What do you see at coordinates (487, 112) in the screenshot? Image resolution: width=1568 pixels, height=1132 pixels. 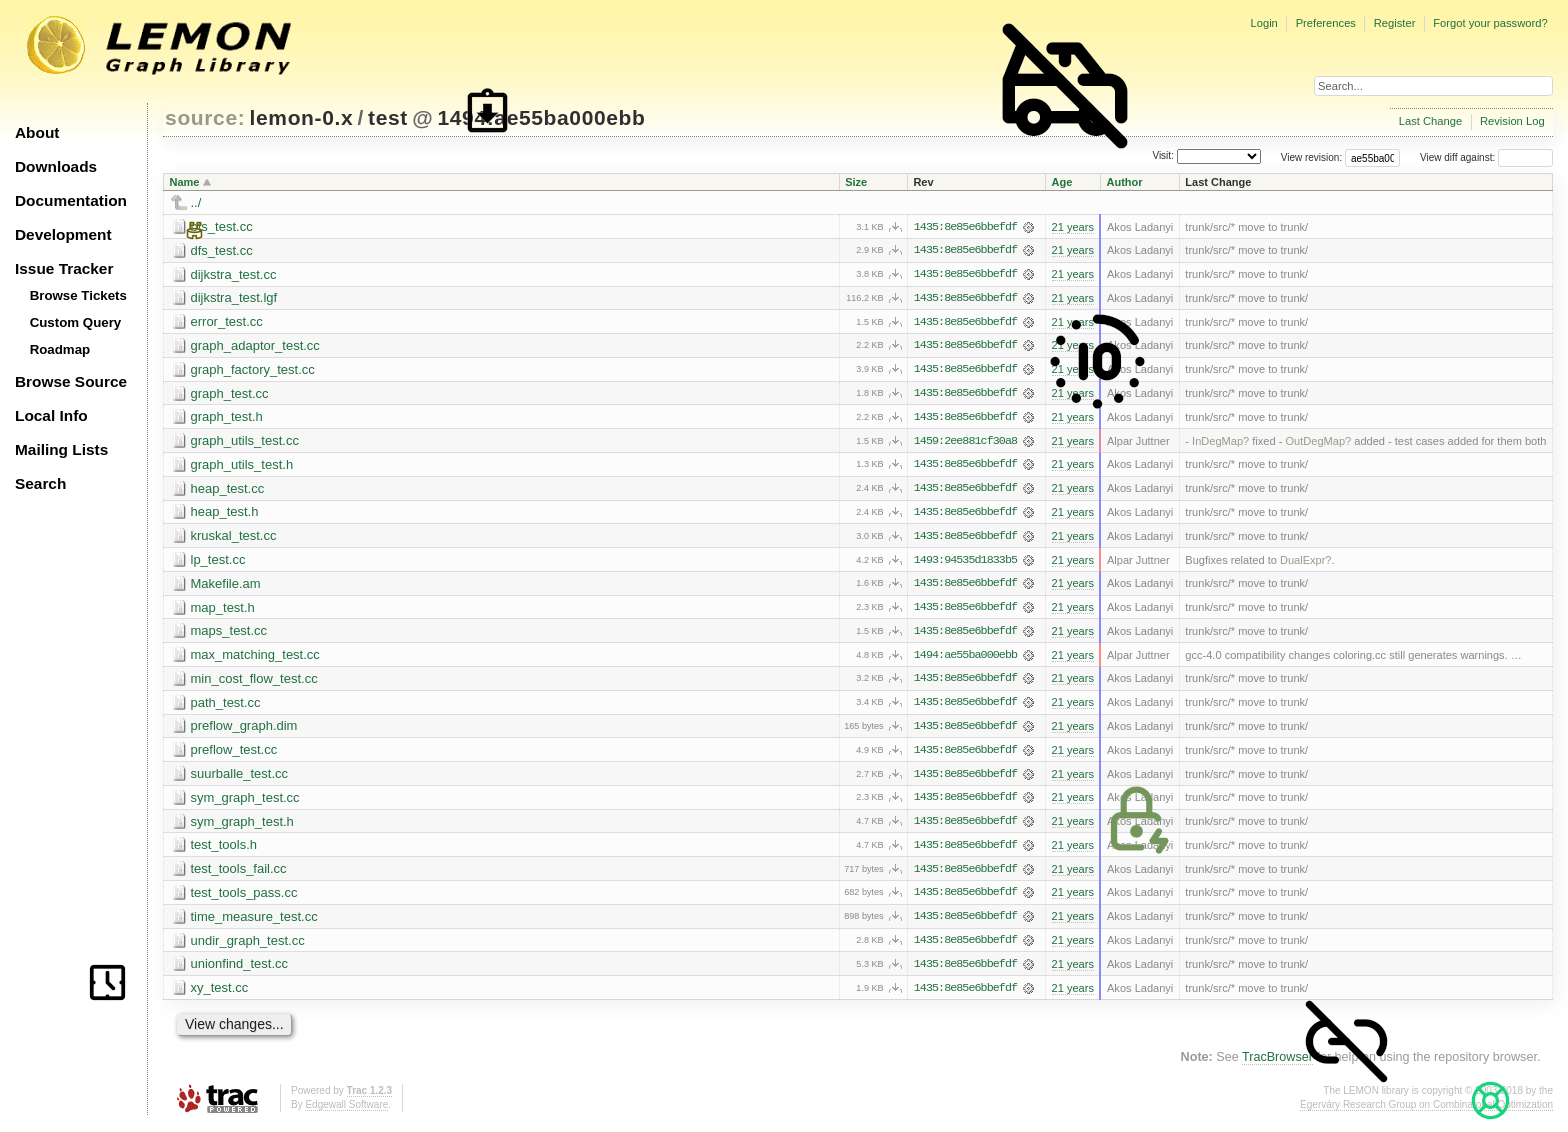 I see `download or receive an assignment` at bounding box center [487, 112].